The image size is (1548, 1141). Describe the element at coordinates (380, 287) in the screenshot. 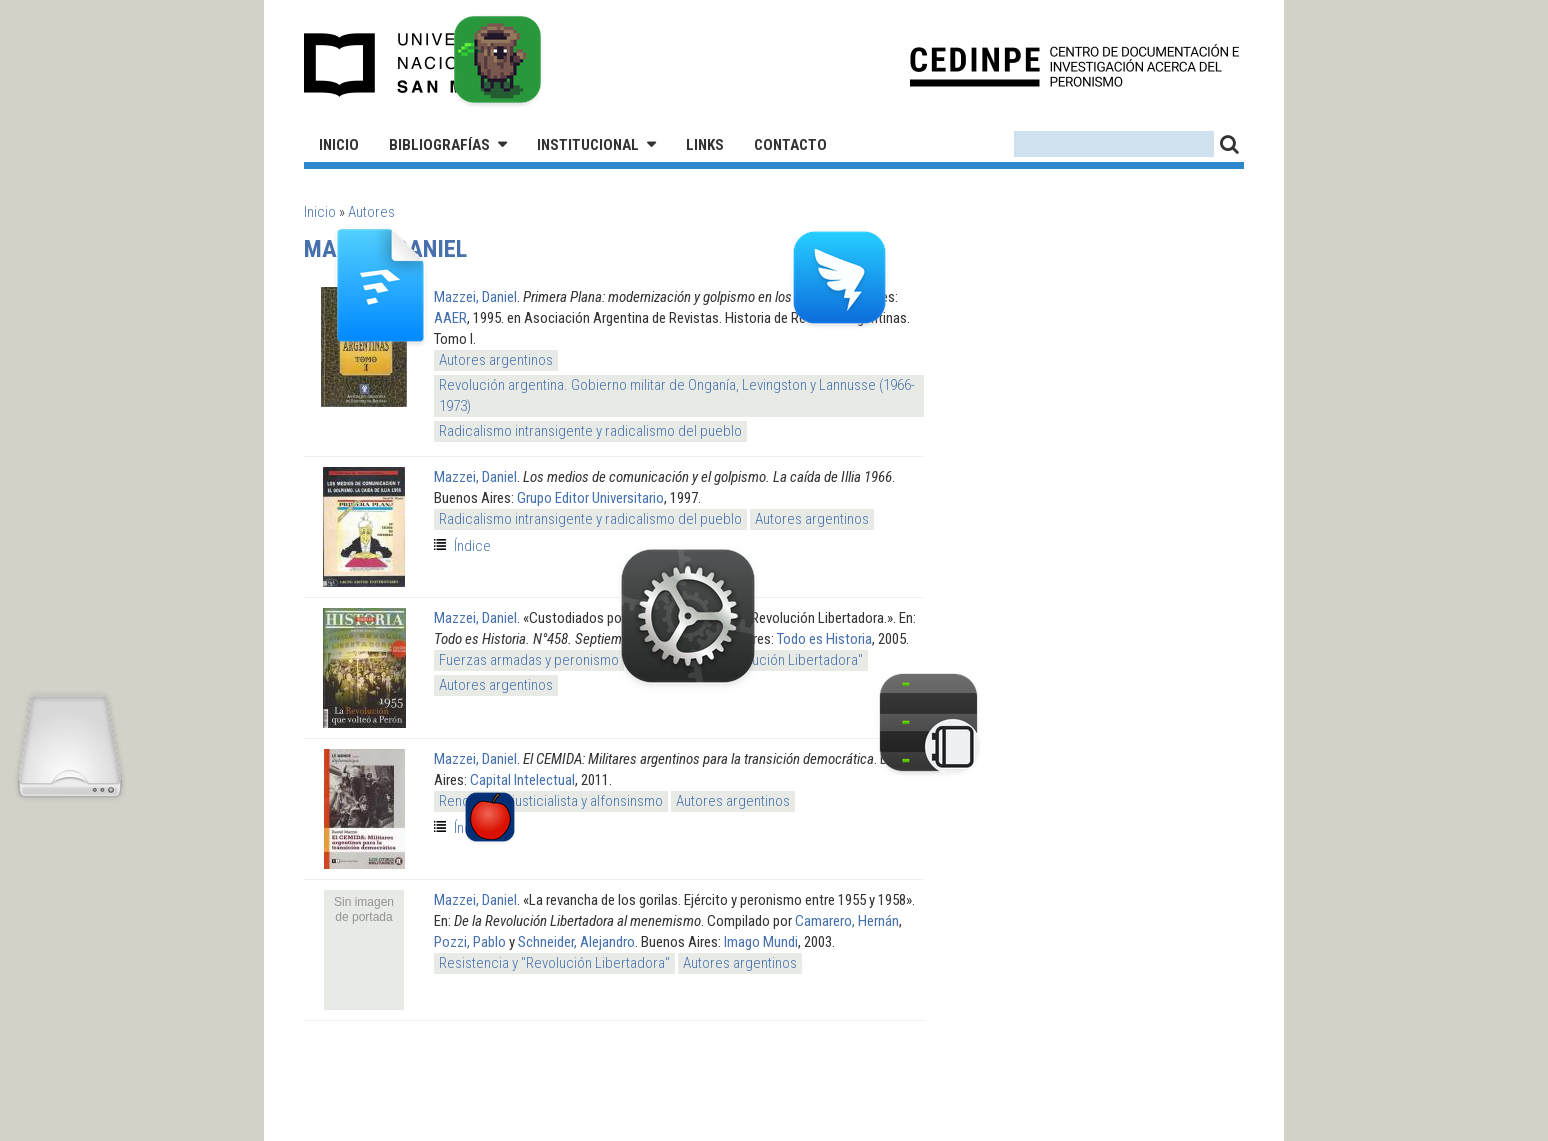

I see `a SketchUp file (.skp) in your file system` at that location.